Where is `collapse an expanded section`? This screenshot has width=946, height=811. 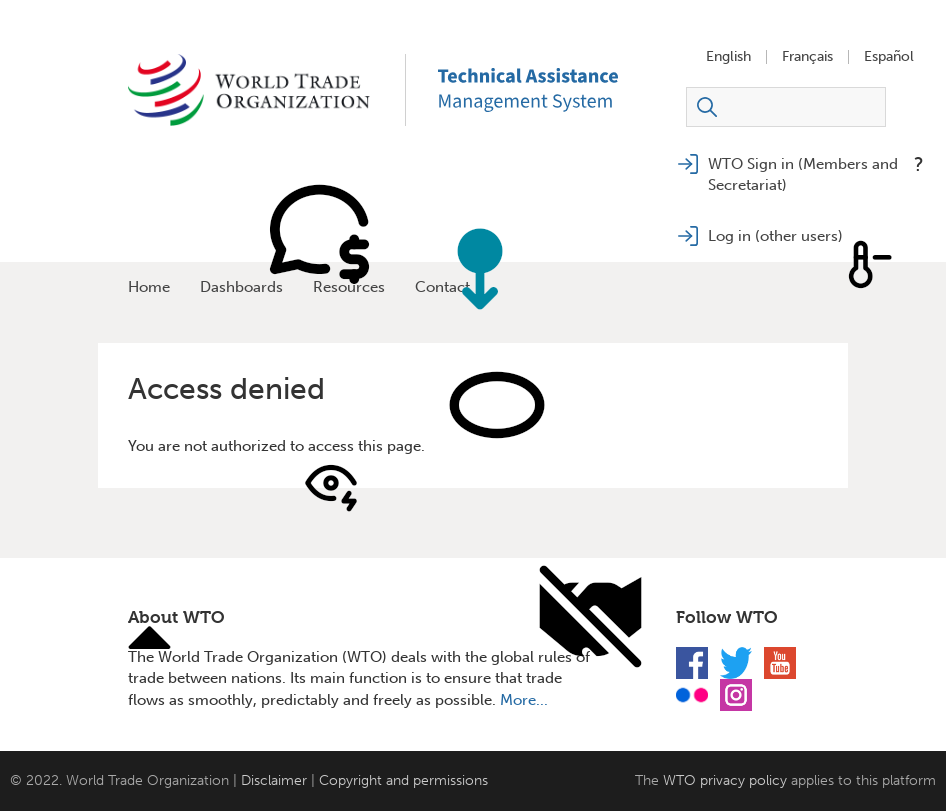 collapse an expanded section is located at coordinates (149, 639).